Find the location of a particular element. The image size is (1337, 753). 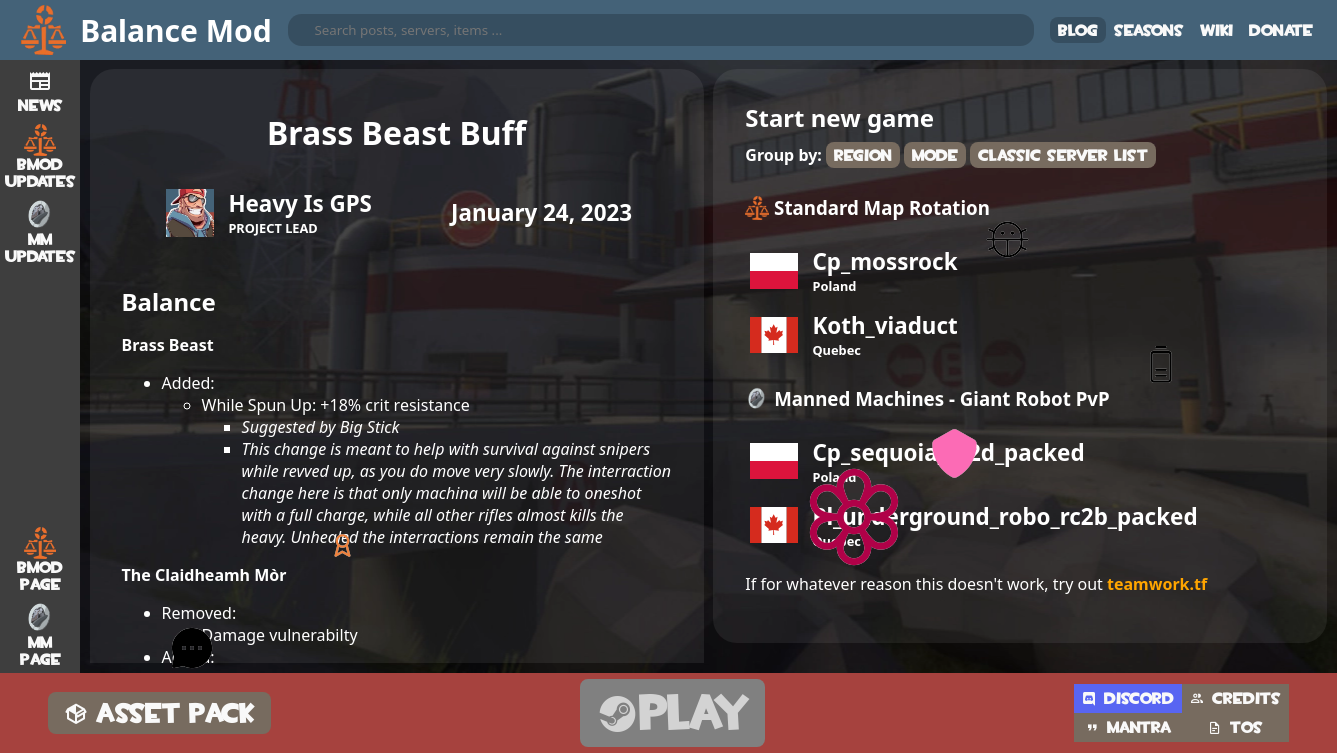

report a bug or issue is located at coordinates (1007, 239).